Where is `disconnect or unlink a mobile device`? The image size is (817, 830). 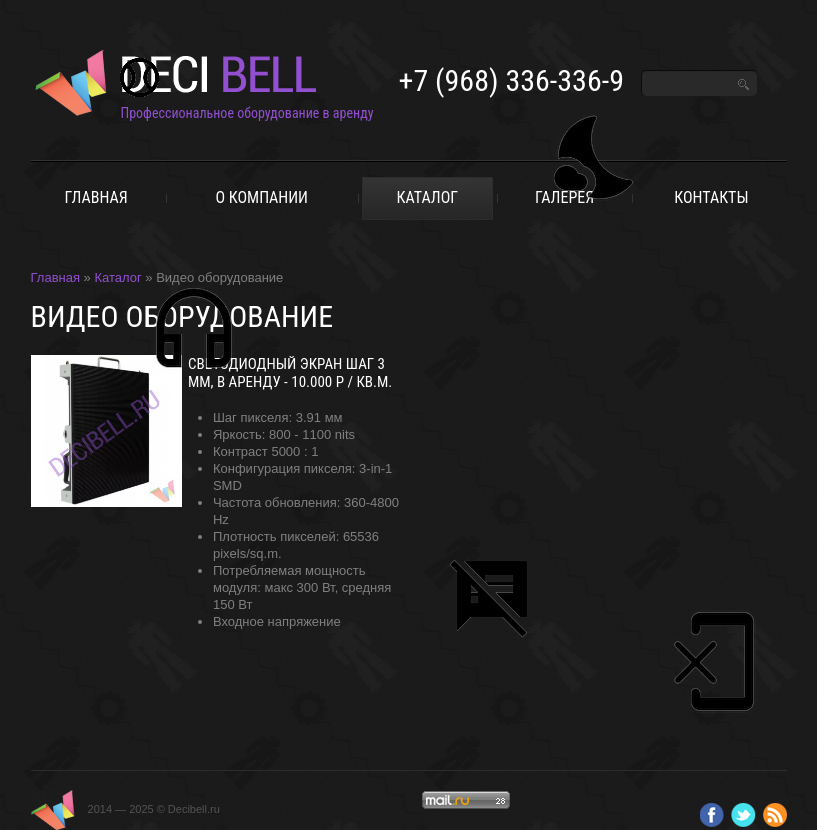
disconnect or unlink a mobile device is located at coordinates (713, 661).